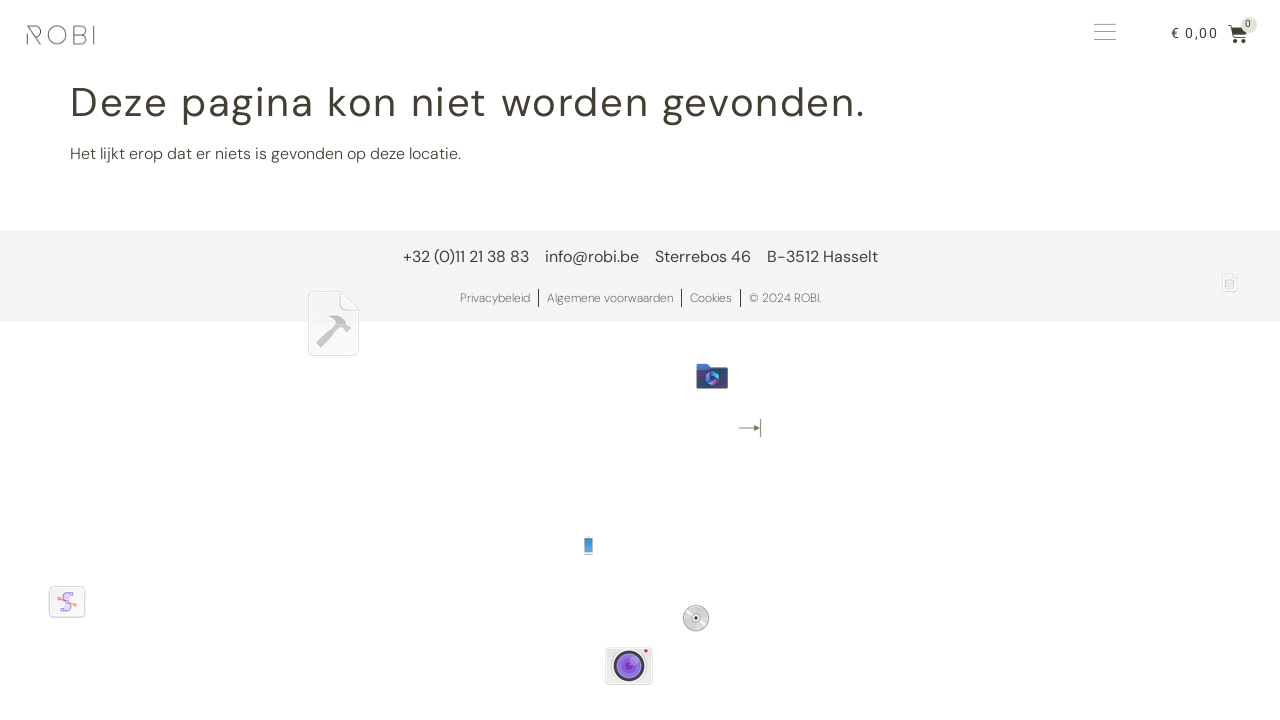  What do you see at coordinates (588, 545) in the screenshot?
I see `connect or manage an iPhone device` at bounding box center [588, 545].